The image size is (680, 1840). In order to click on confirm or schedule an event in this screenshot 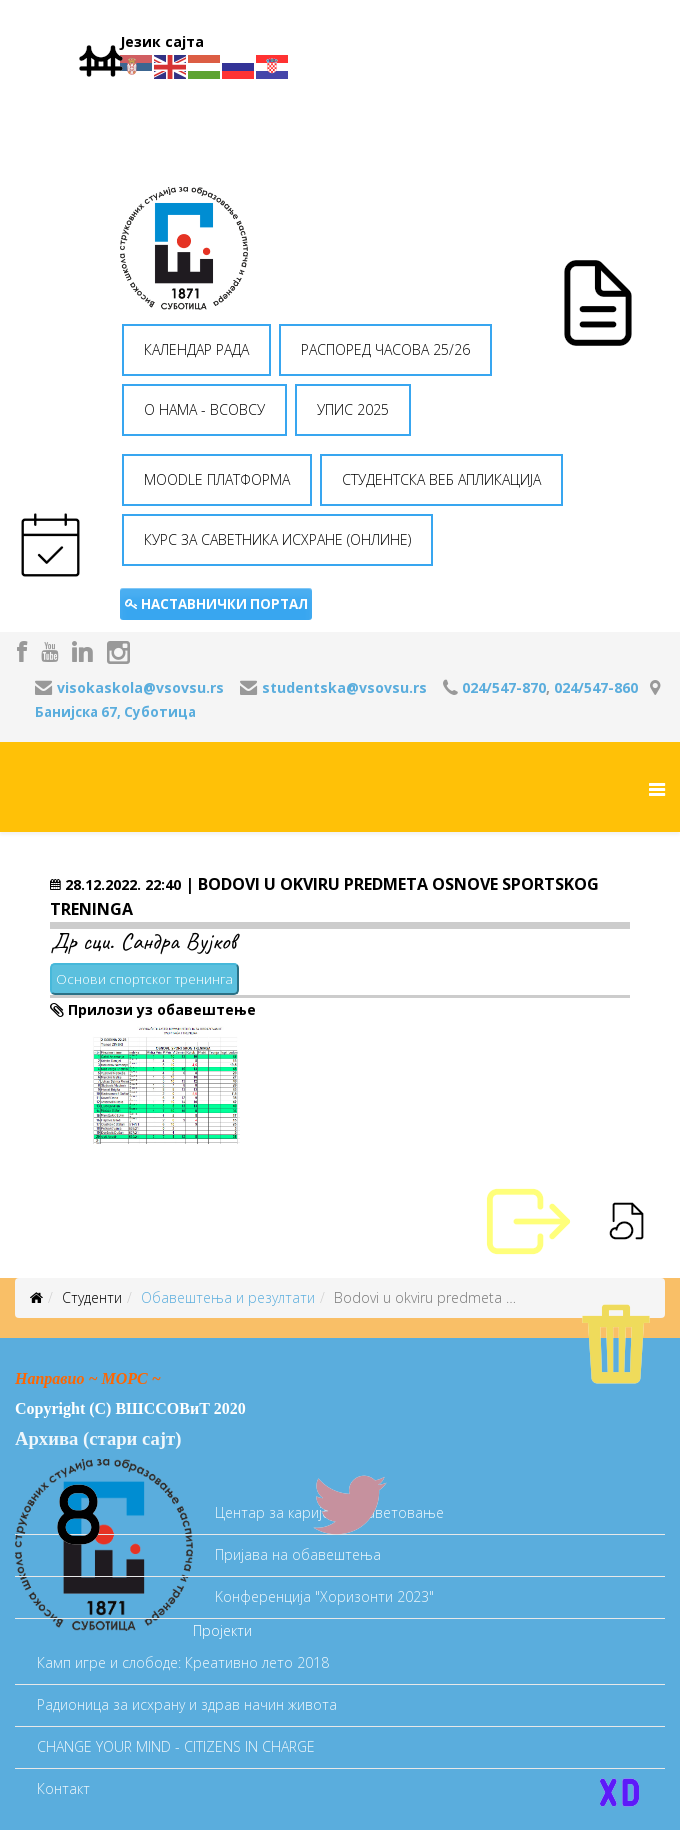, I will do `click(50, 547)`.